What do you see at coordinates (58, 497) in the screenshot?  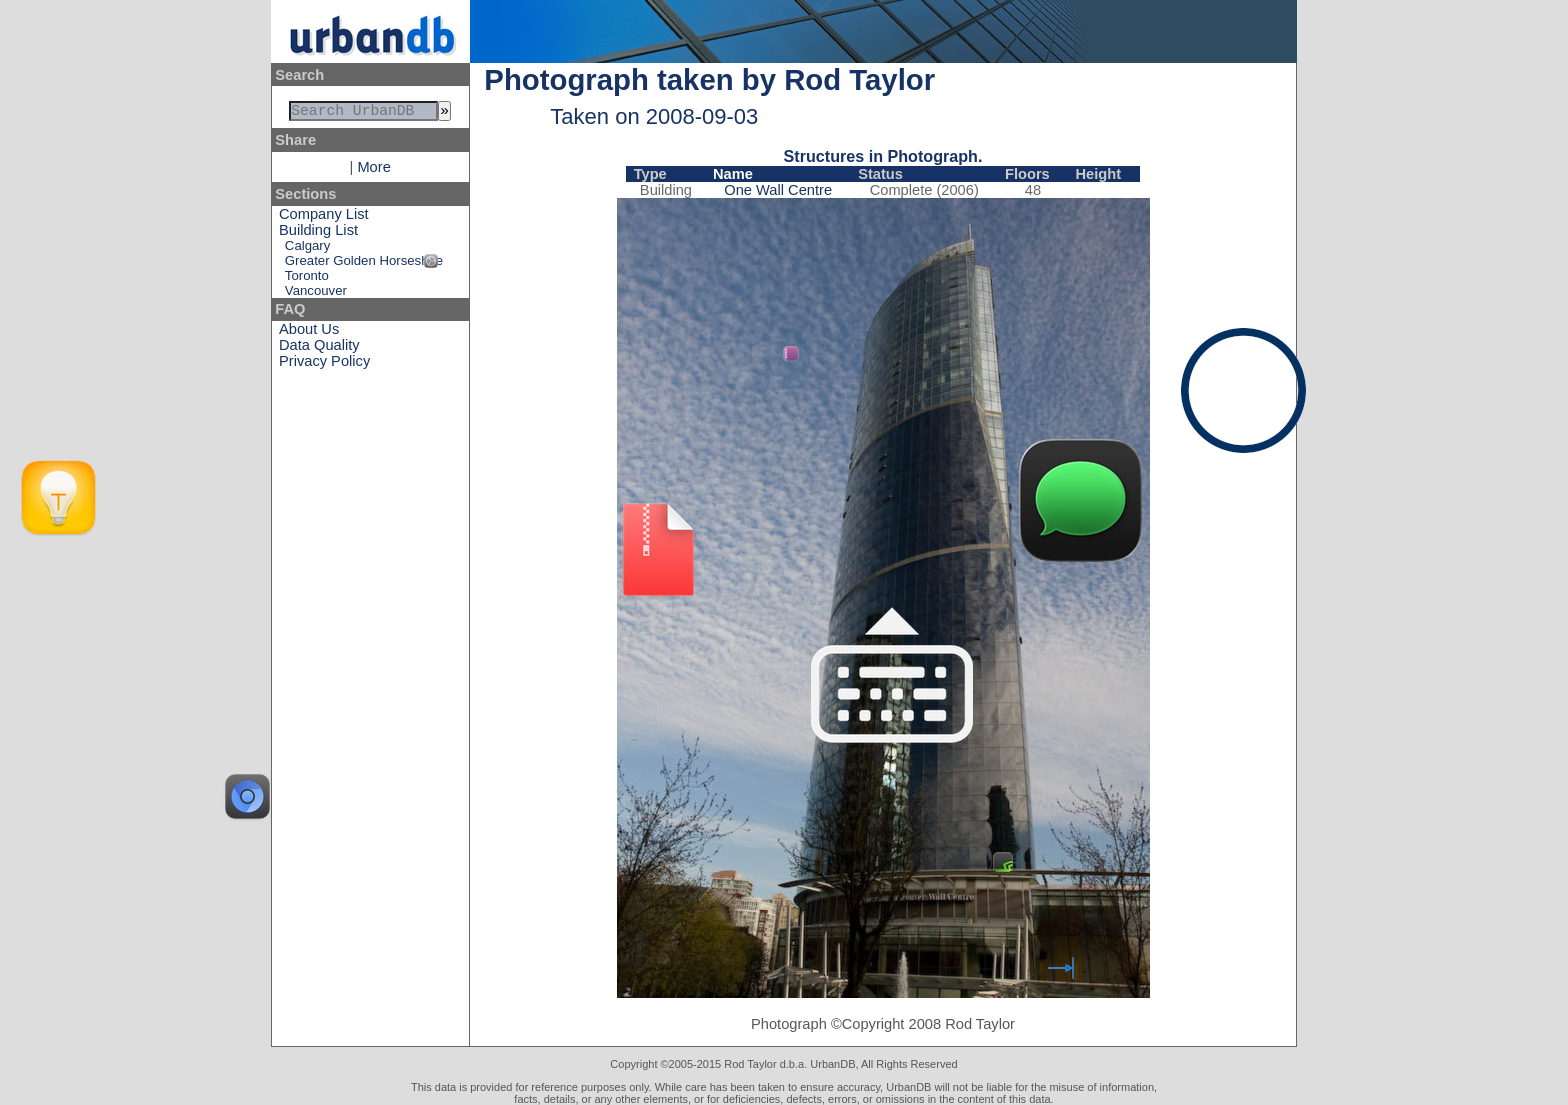 I see `open the Tips app for helpful hints and tutorials` at bounding box center [58, 497].